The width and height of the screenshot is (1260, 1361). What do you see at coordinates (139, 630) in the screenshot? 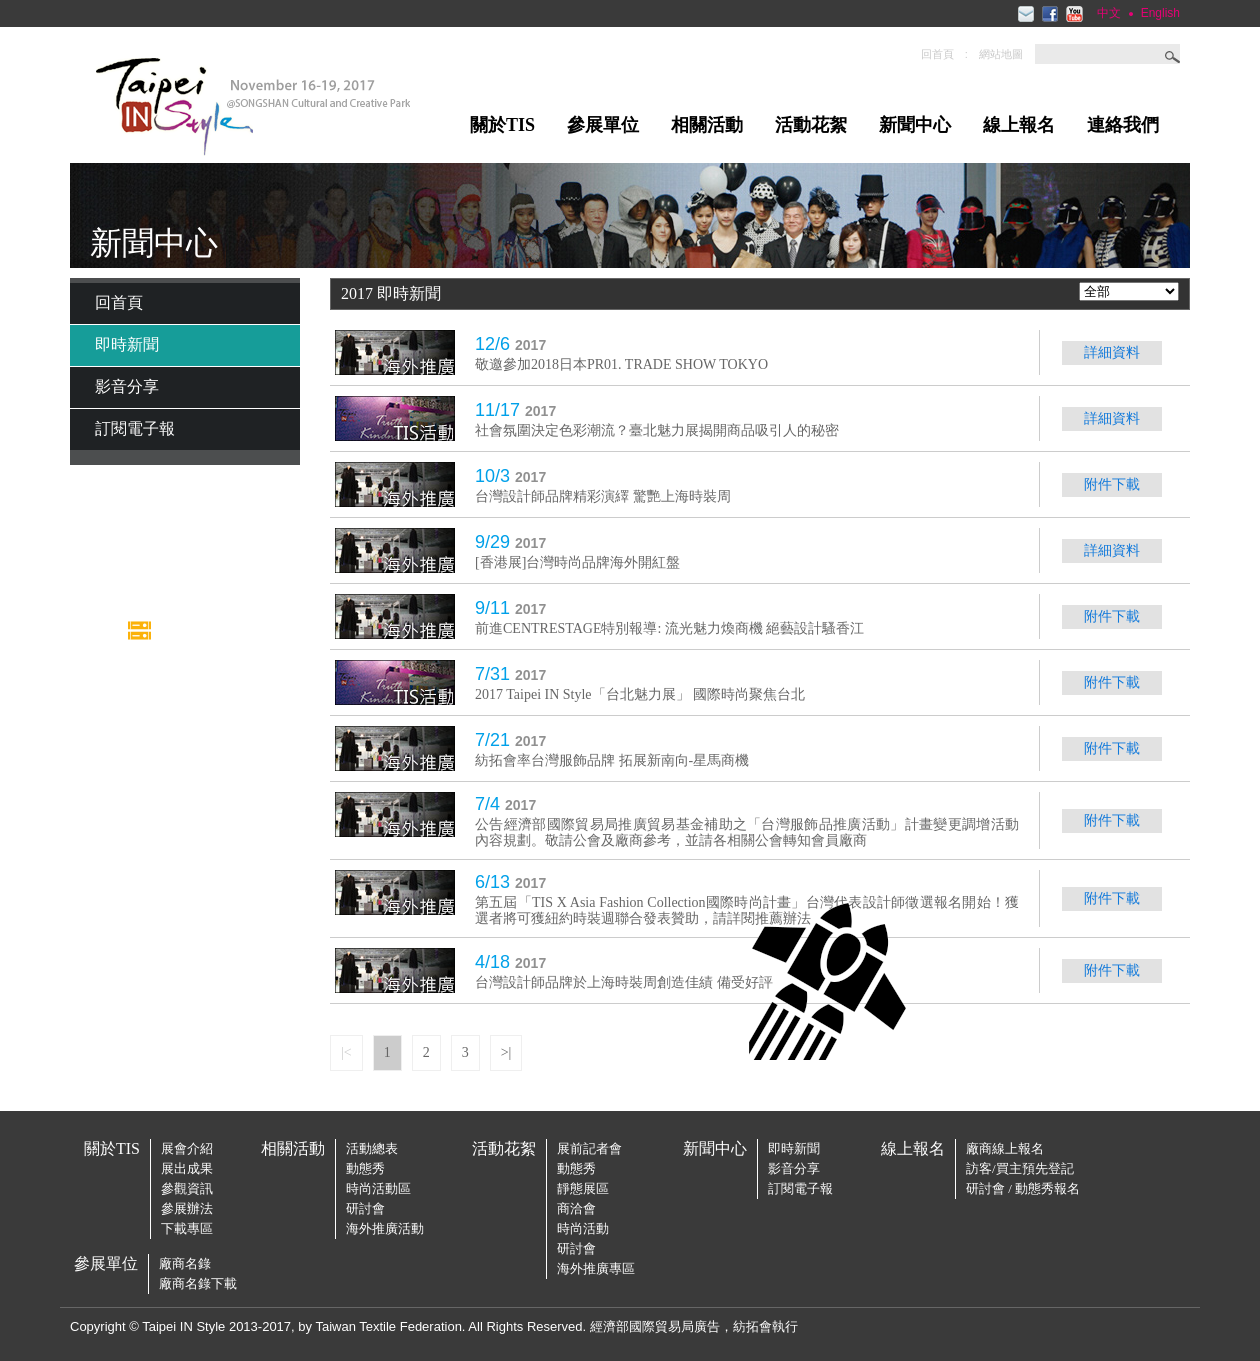
I see `google cloud storage service logo` at bounding box center [139, 630].